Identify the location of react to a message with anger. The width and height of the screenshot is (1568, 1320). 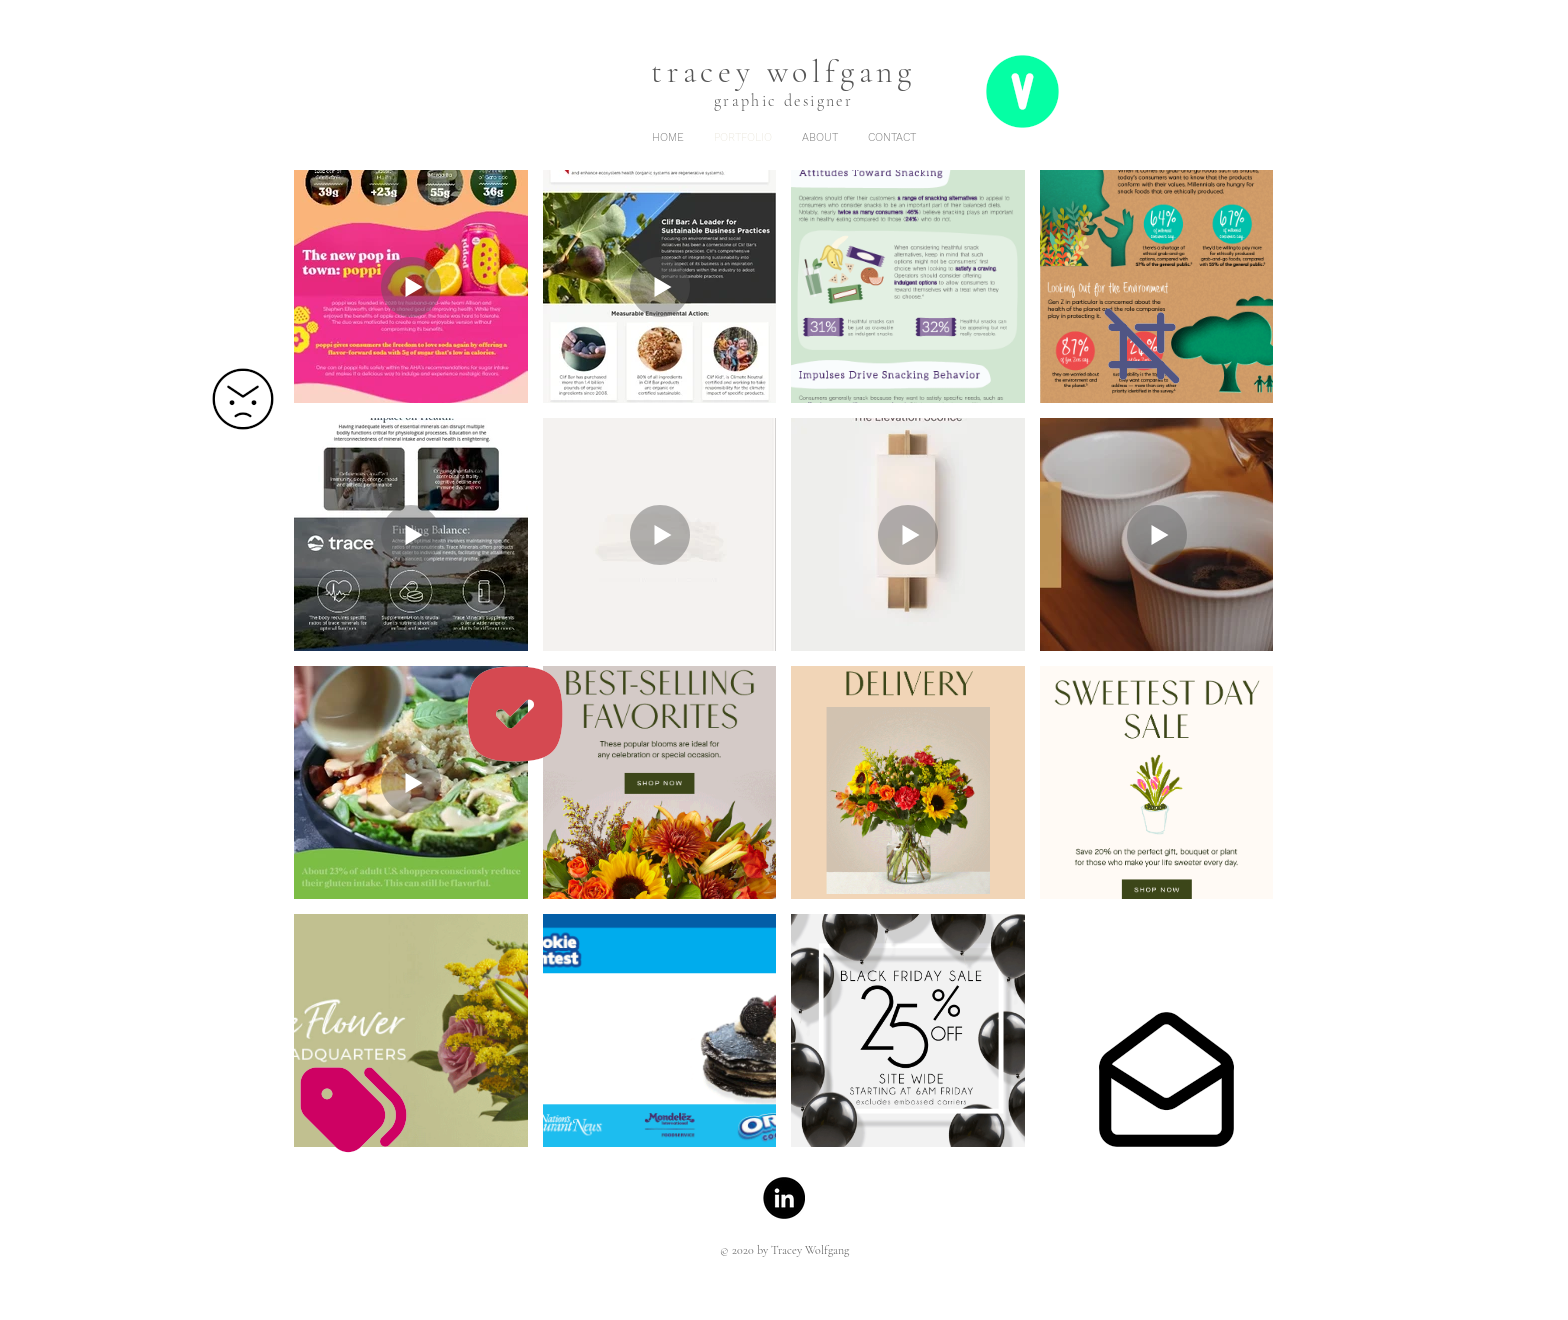
(243, 399).